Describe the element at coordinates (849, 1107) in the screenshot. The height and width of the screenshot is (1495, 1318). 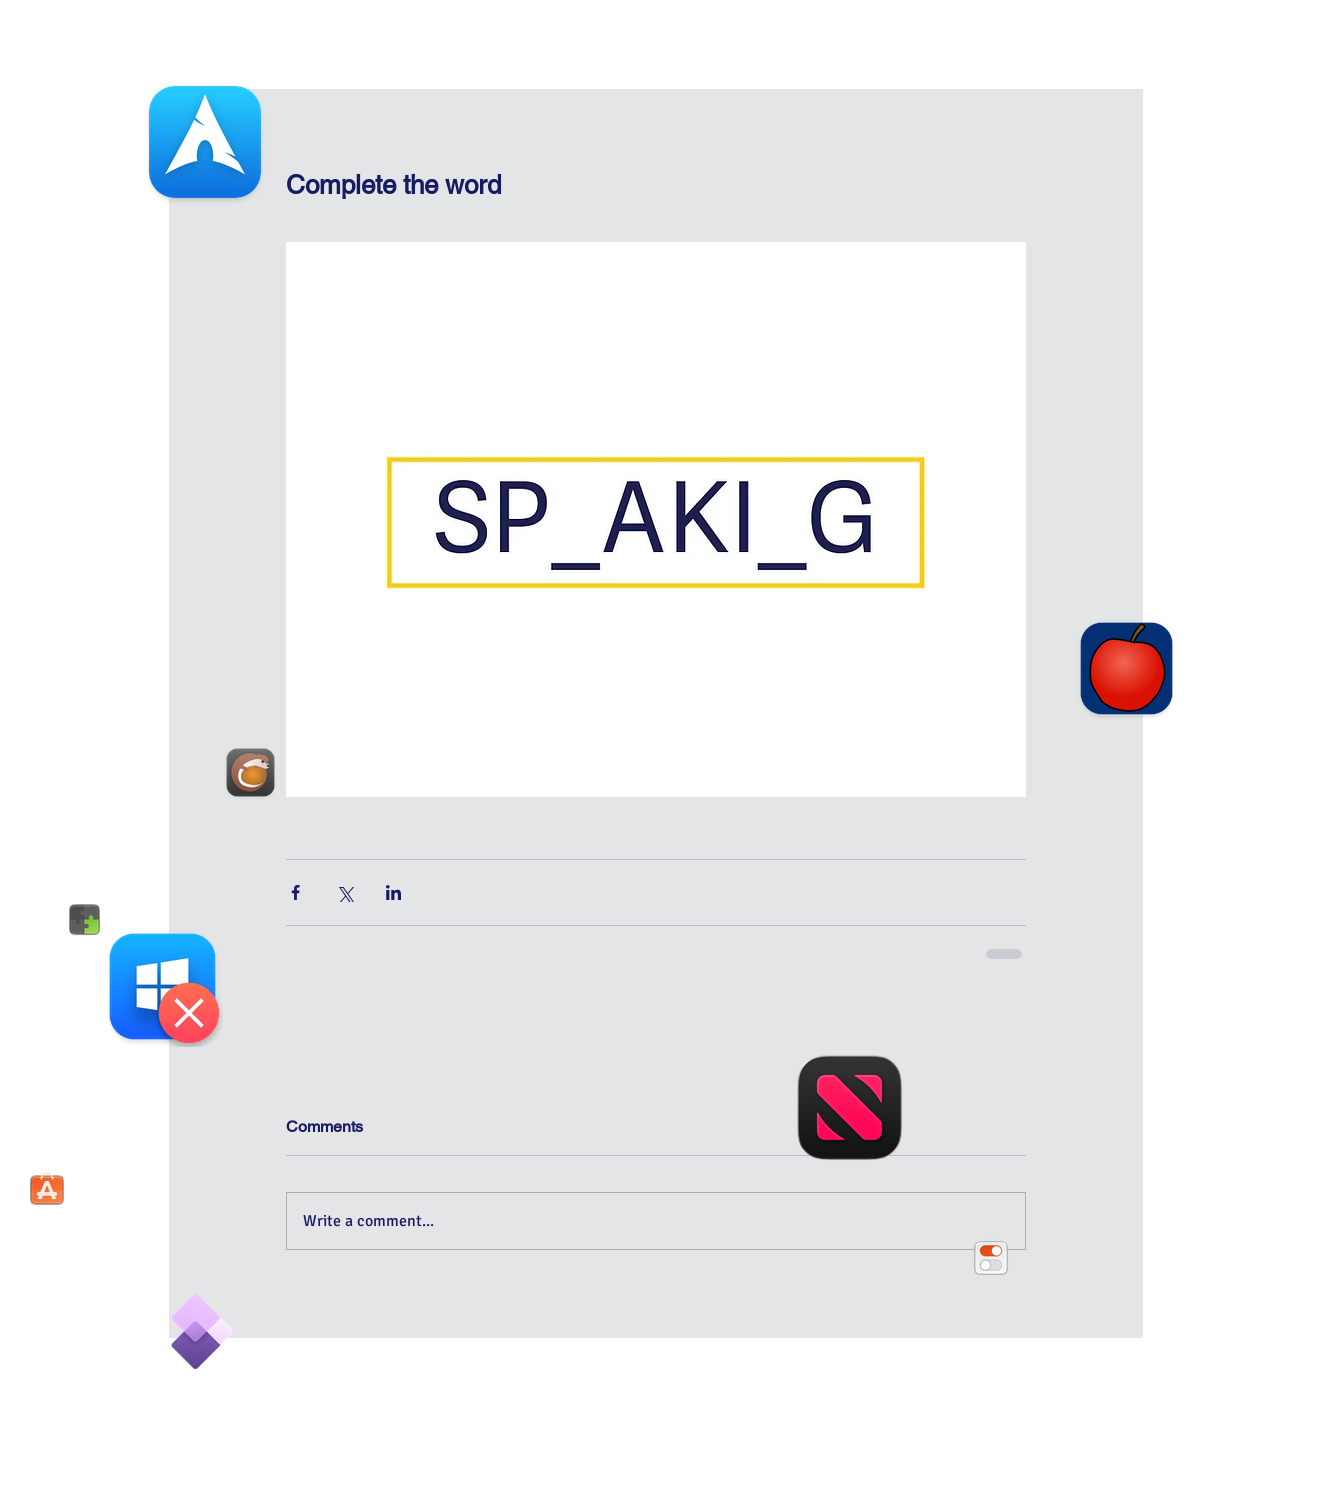
I see `open the Apple News app` at that location.